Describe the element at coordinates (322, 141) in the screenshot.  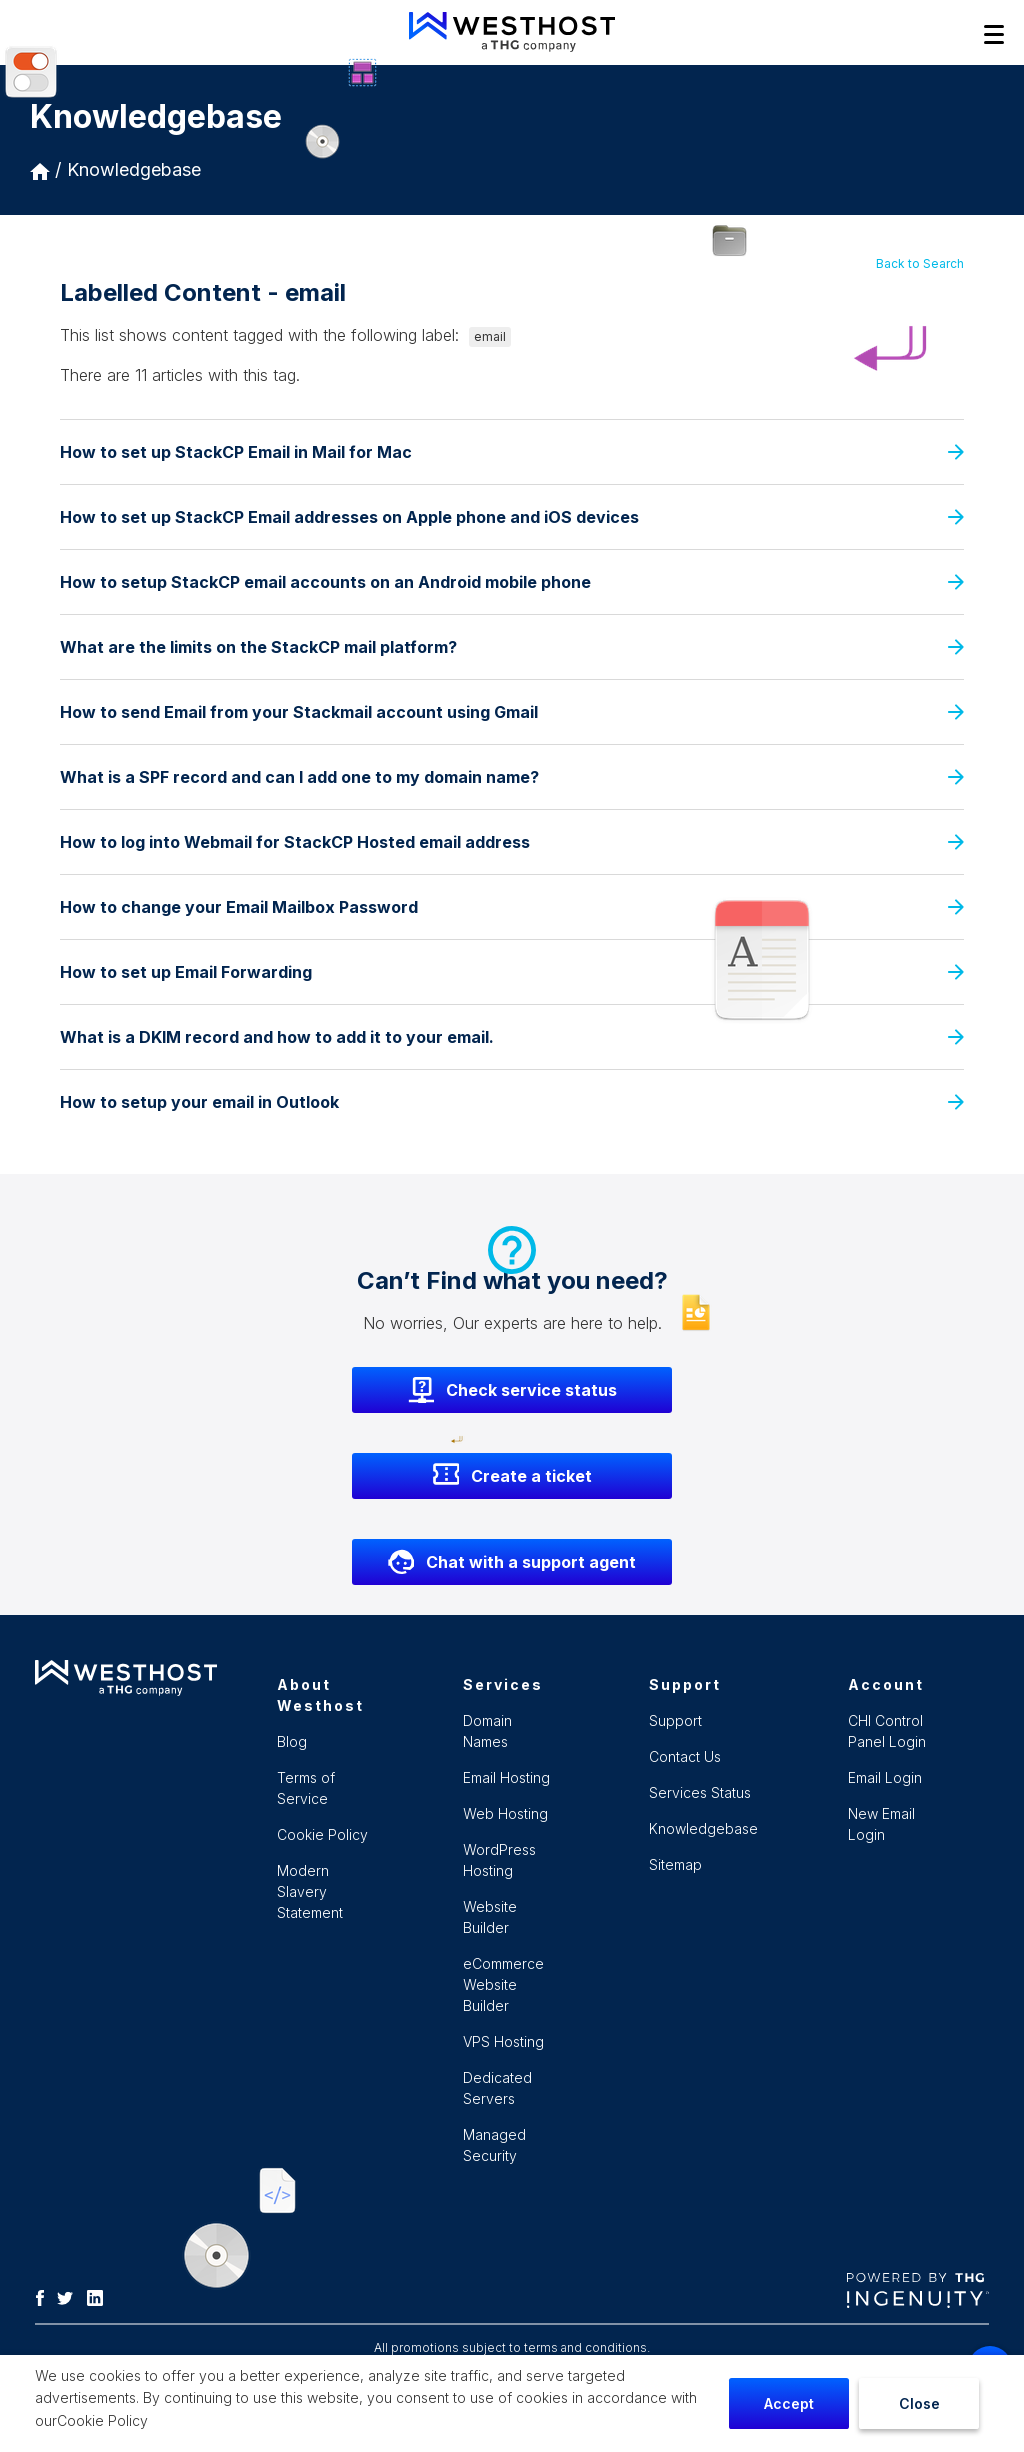
I see `access DVD-ROM drive` at that location.